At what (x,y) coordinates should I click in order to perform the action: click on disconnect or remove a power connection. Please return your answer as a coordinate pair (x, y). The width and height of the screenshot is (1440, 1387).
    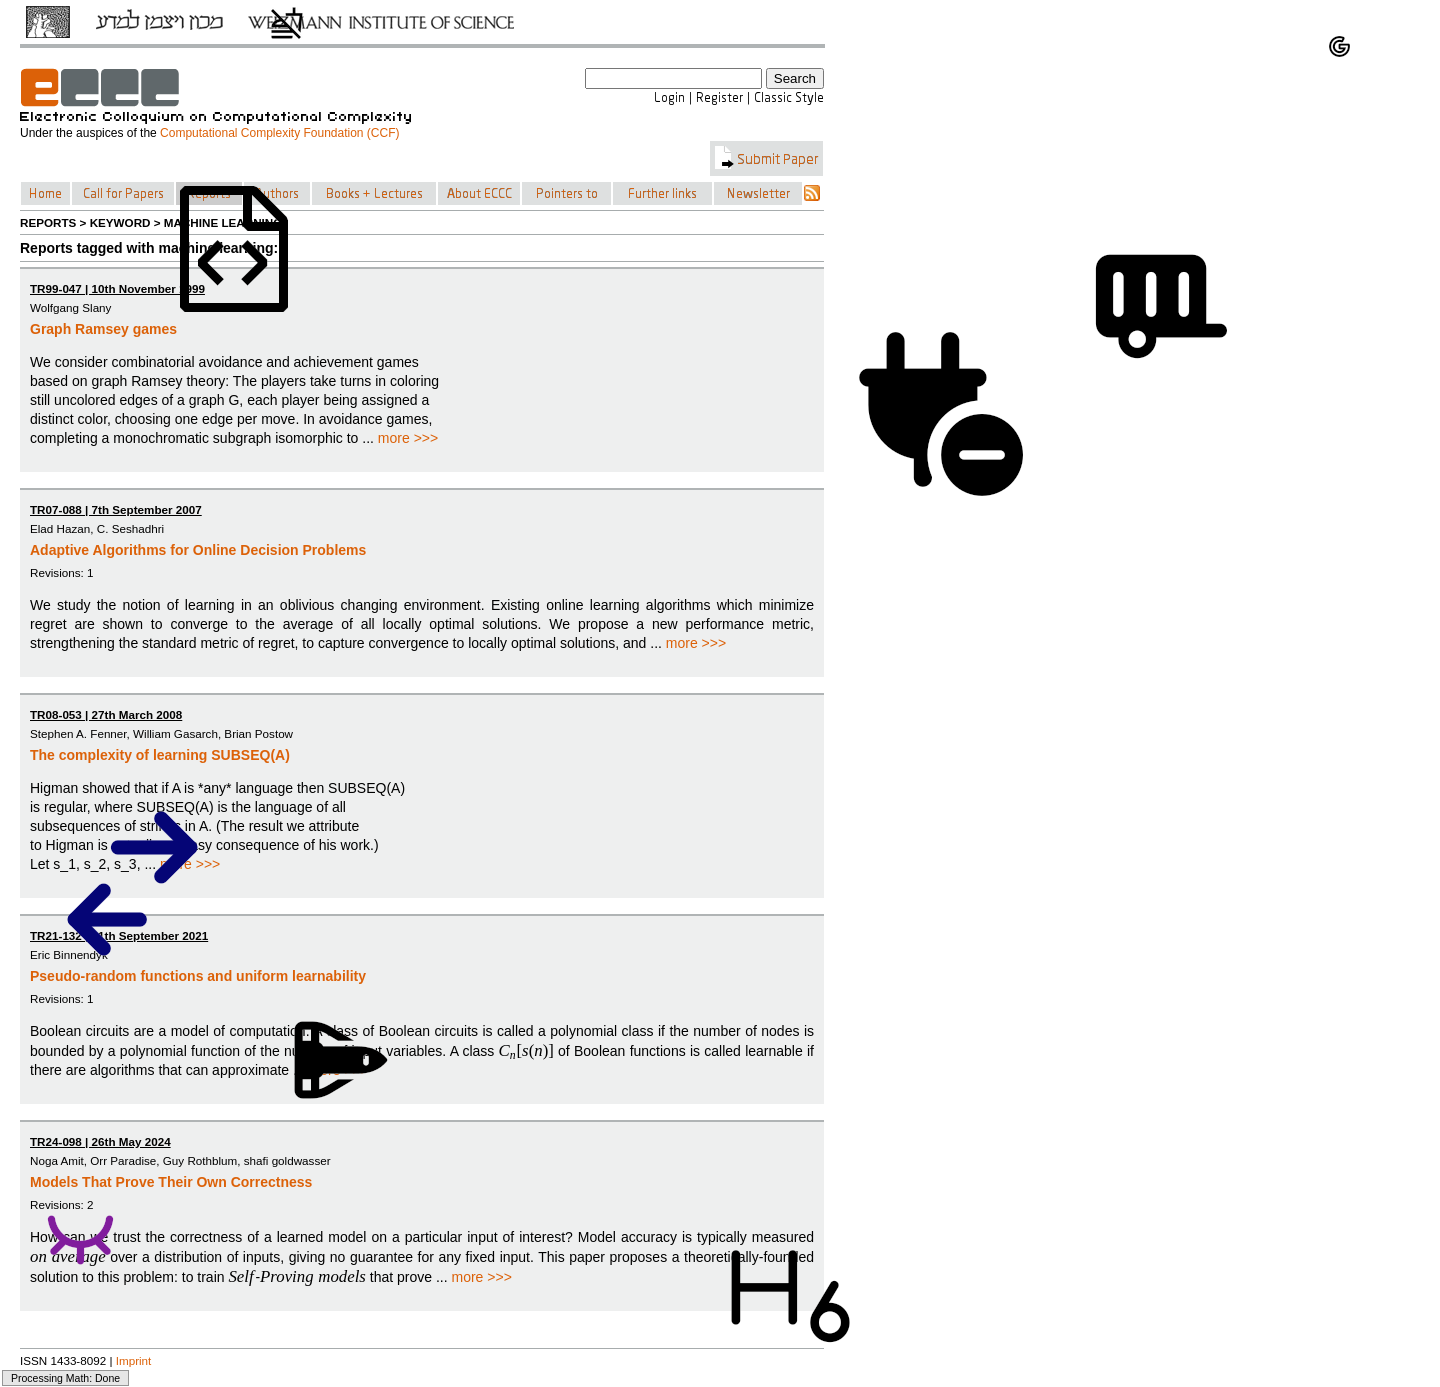
    Looking at the image, I should click on (932, 414).